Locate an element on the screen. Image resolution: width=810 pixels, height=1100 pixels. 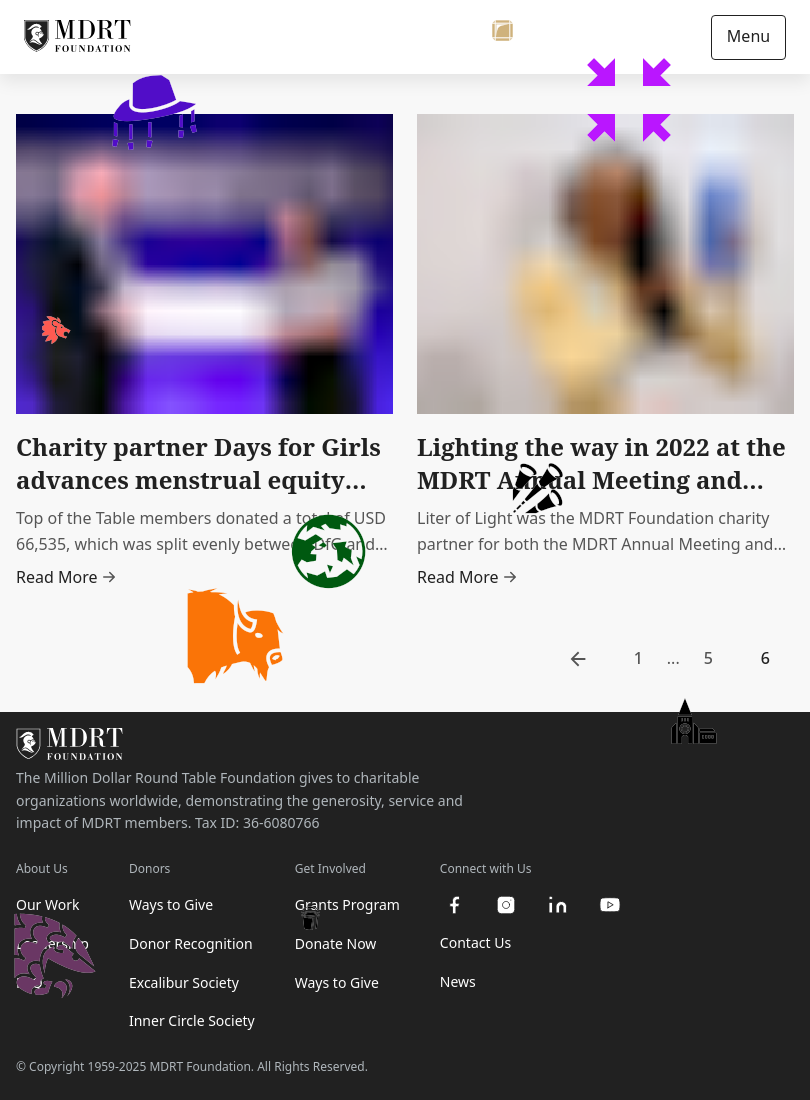
play sound effects or celebration audio is located at coordinates (538, 488).